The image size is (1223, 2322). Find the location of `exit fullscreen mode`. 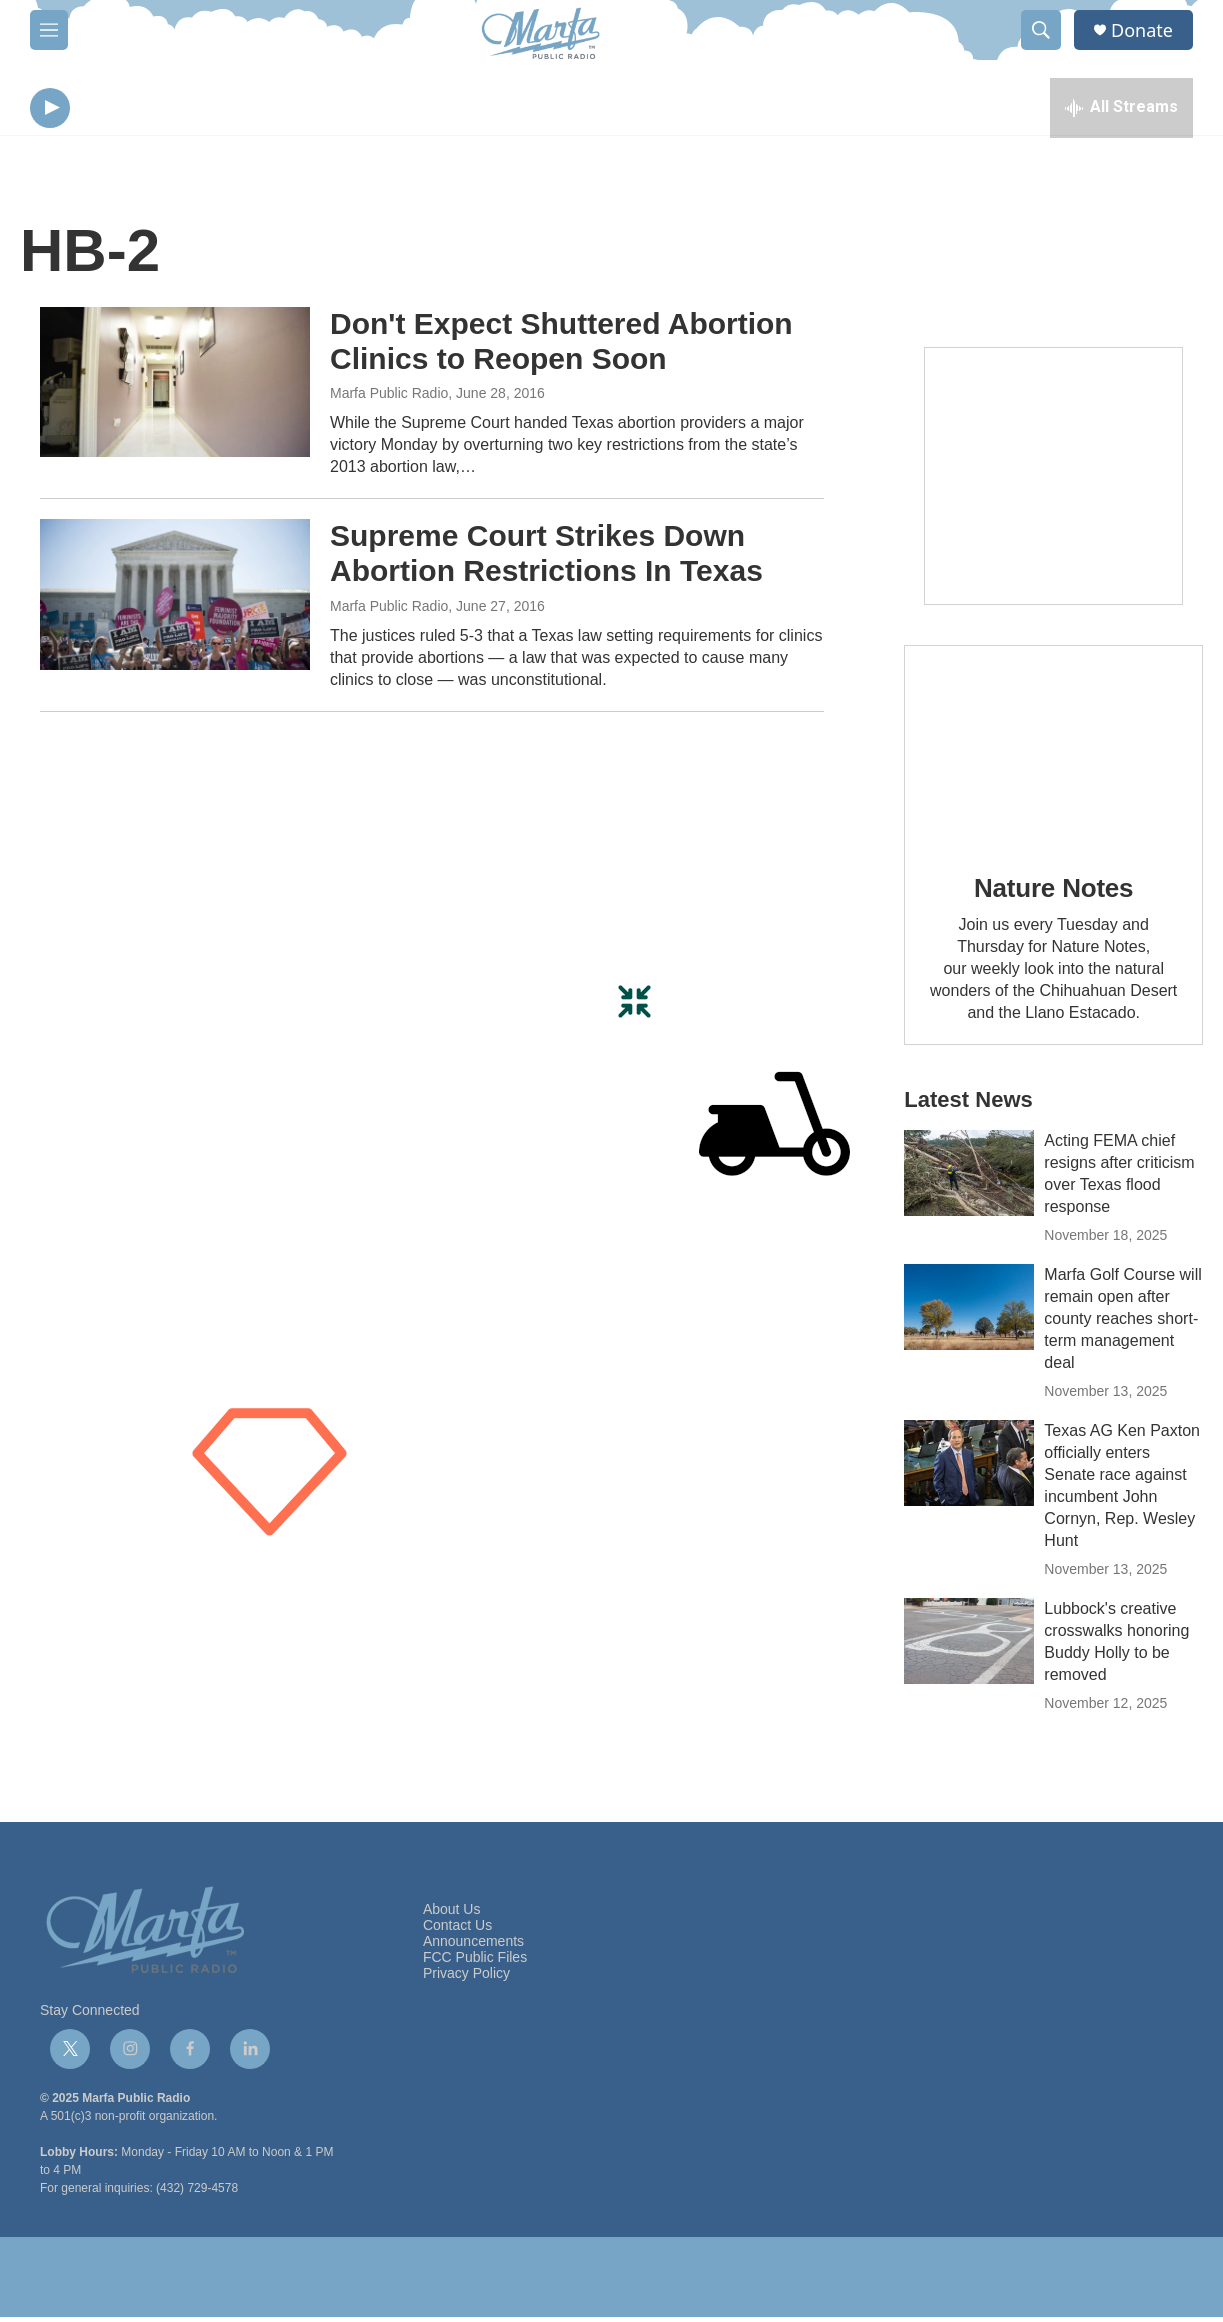

exit fullscreen mode is located at coordinates (634, 1001).